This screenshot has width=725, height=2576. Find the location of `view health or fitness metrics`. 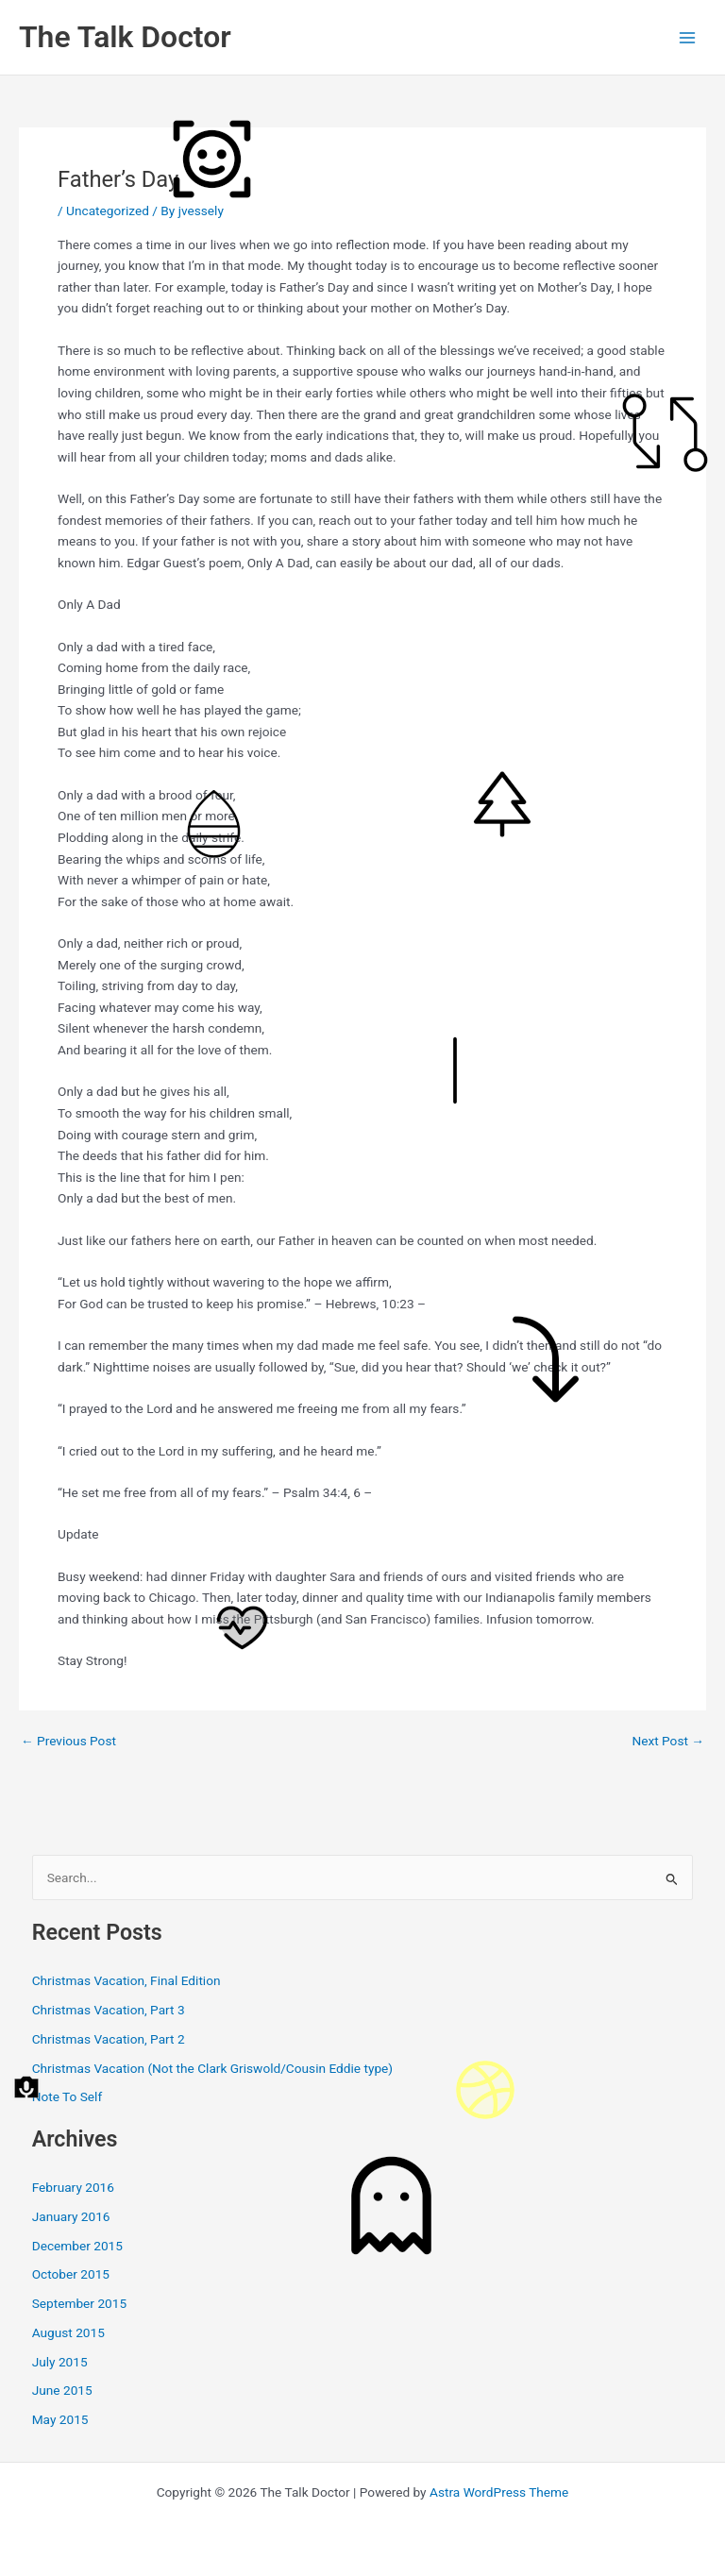

view health or fitness metrics is located at coordinates (242, 1625).